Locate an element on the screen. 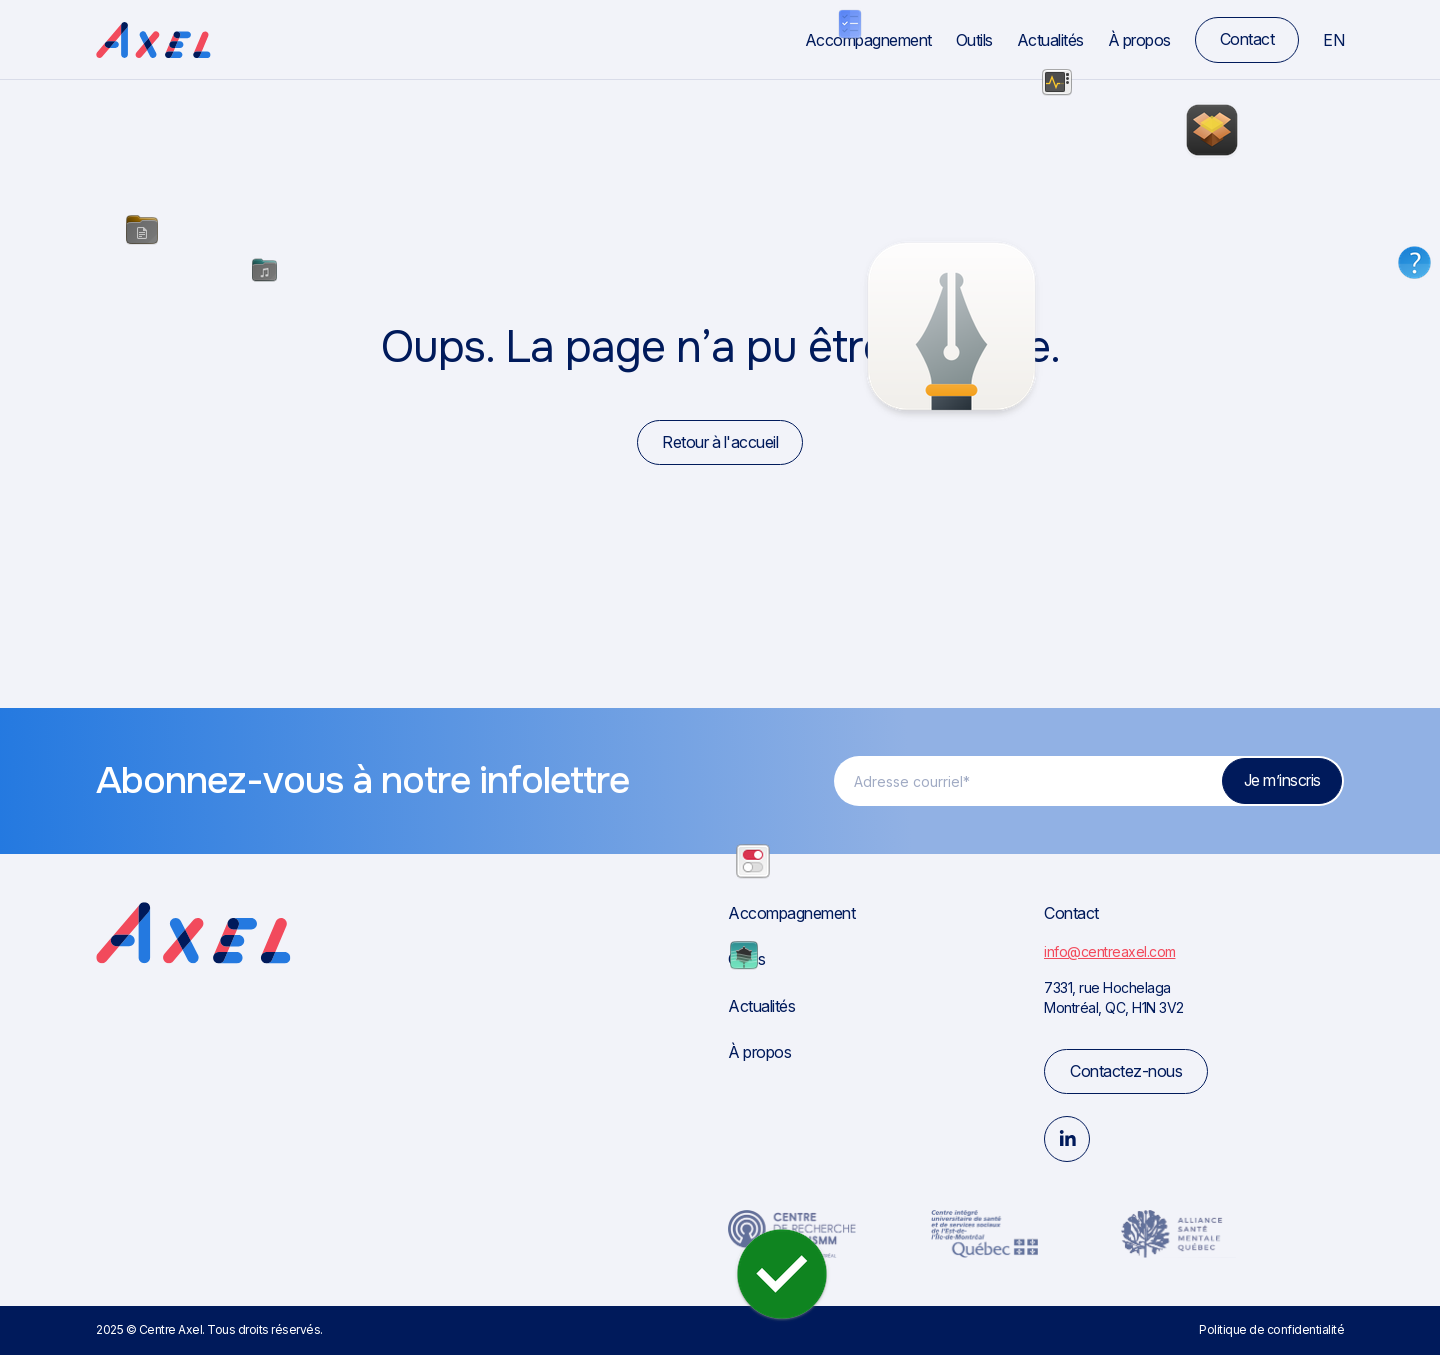  open help documentation is located at coordinates (1414, 262).